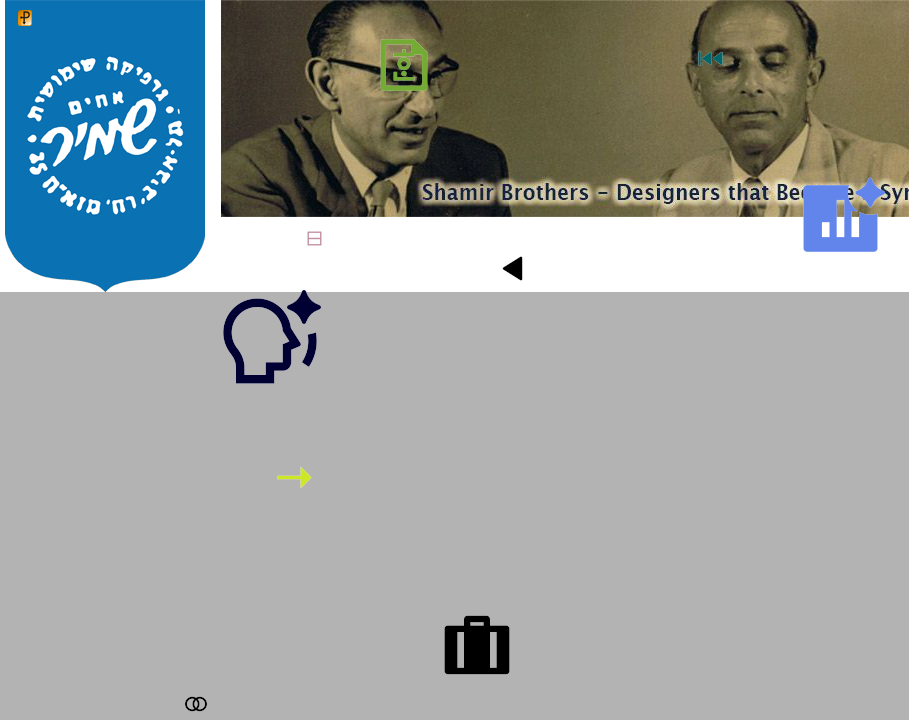 The image size is (909, 720). What do you see at coordinates (477, 645) in the screenshot?
I see `access travel or trip planning features` at bounding box center [477, 645].